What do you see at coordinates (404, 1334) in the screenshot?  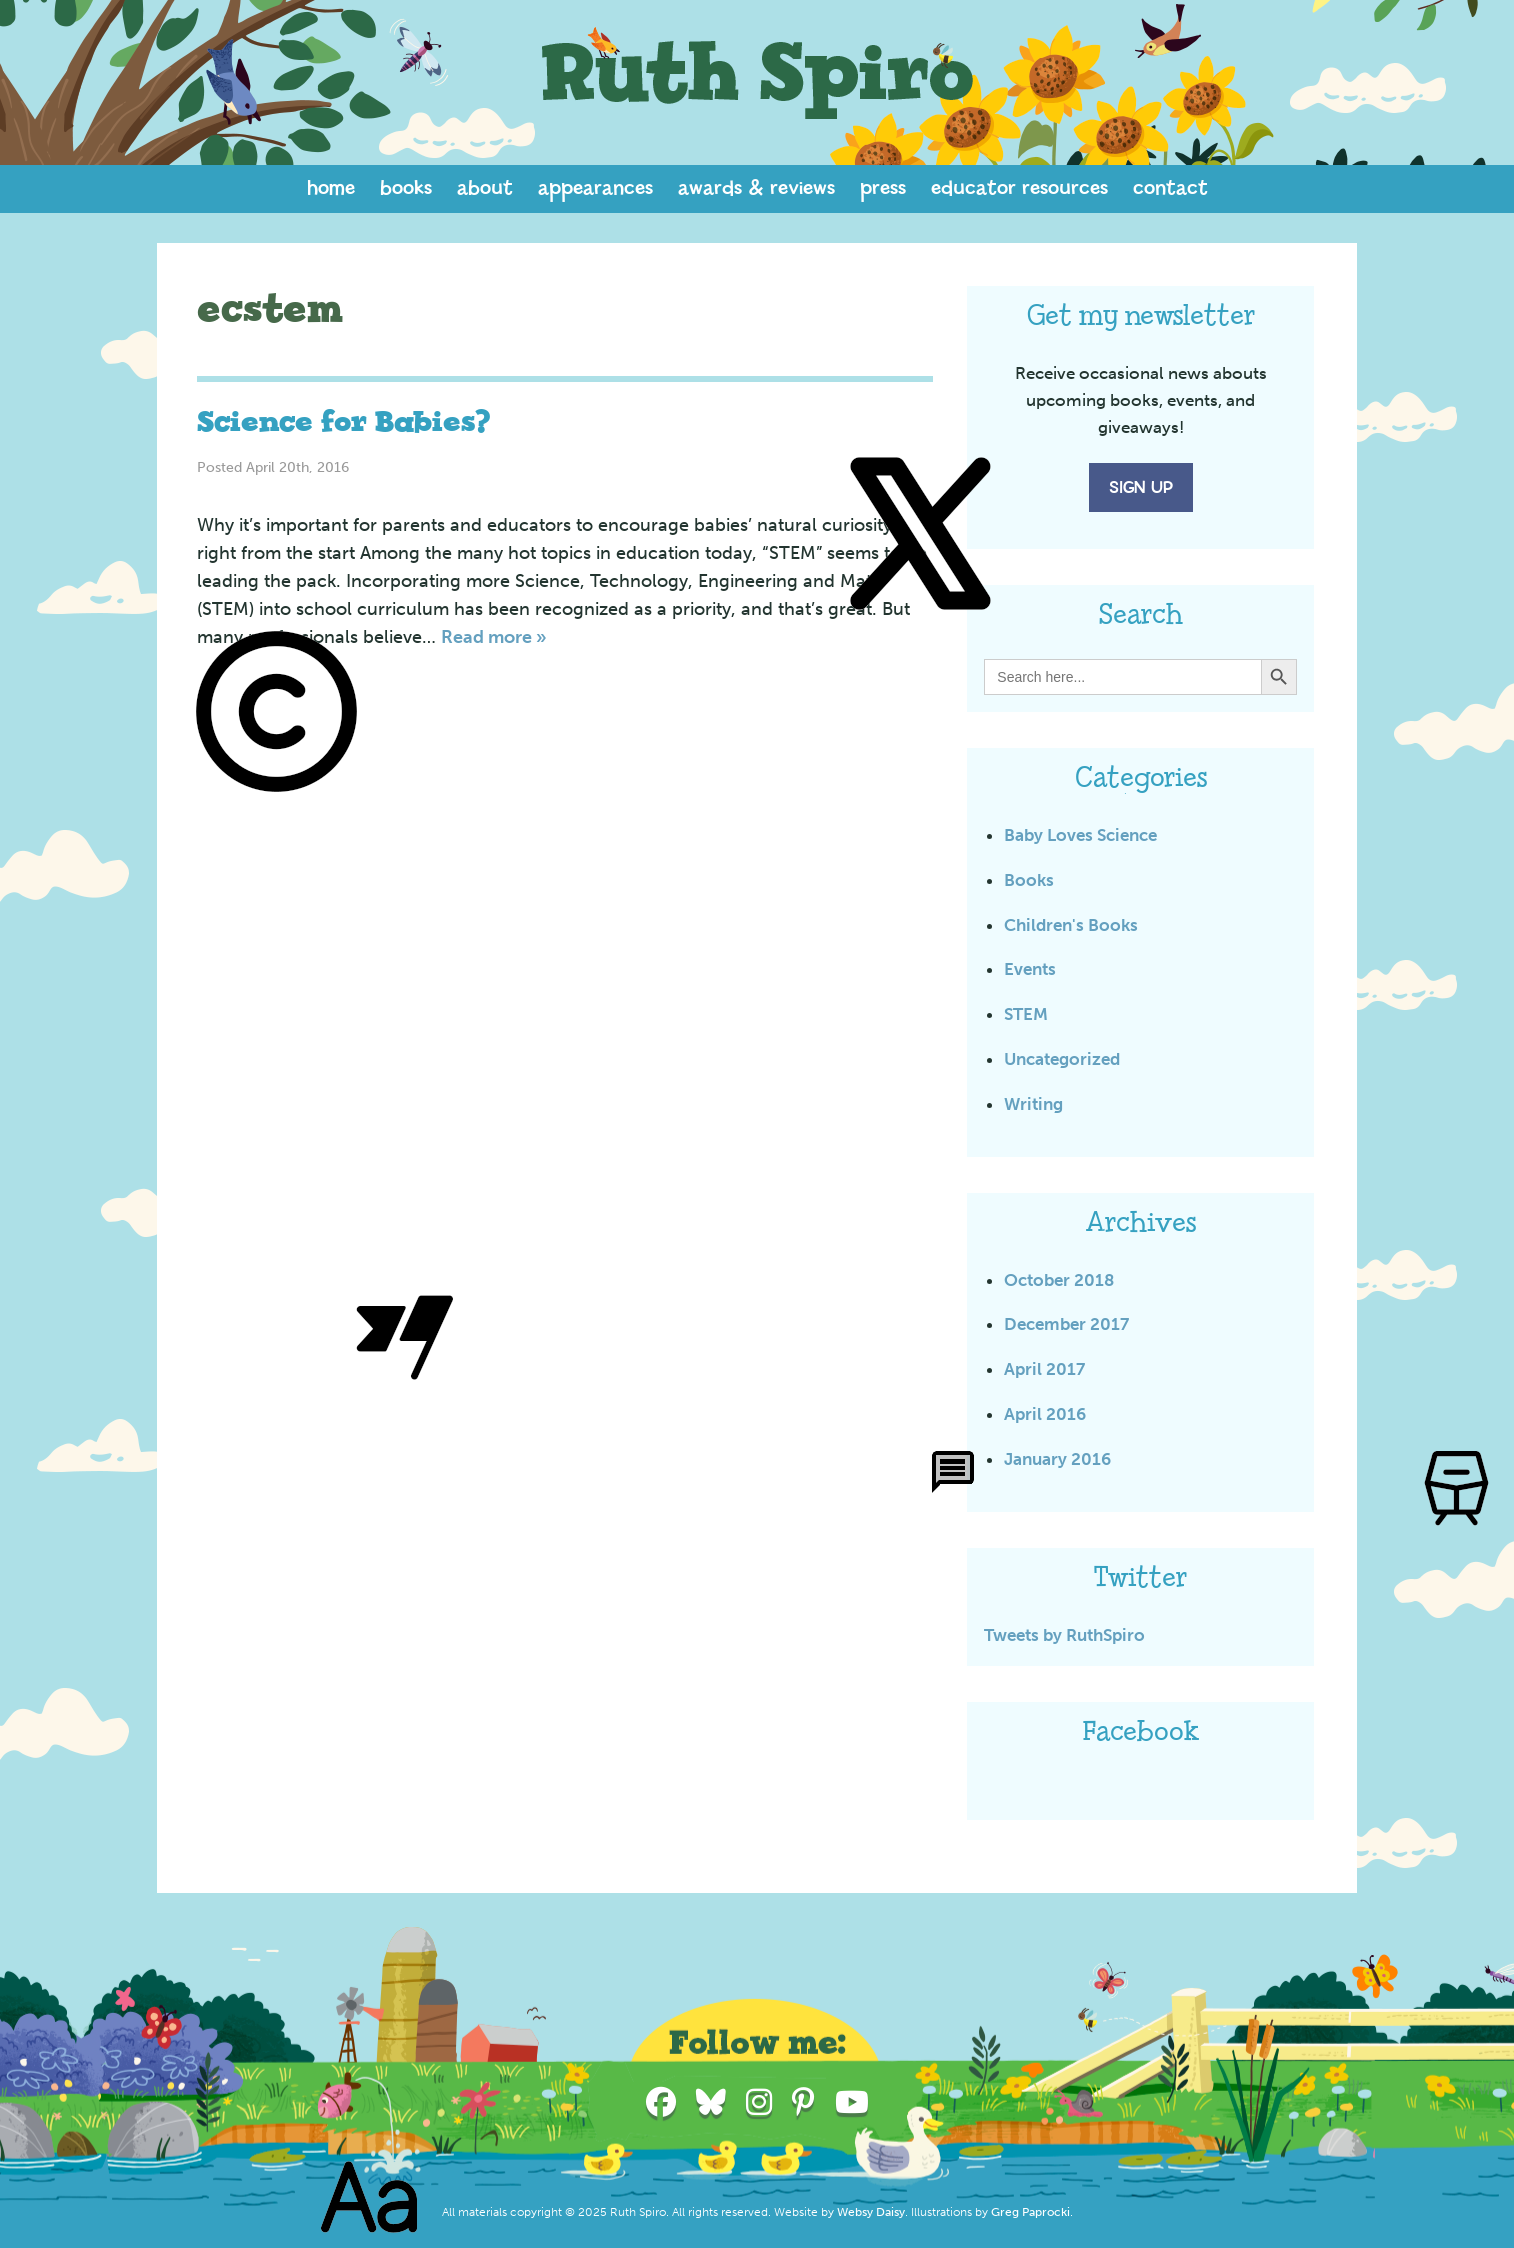 I see `flag or bookmark content for later review` at bounding box center [404, 1334].